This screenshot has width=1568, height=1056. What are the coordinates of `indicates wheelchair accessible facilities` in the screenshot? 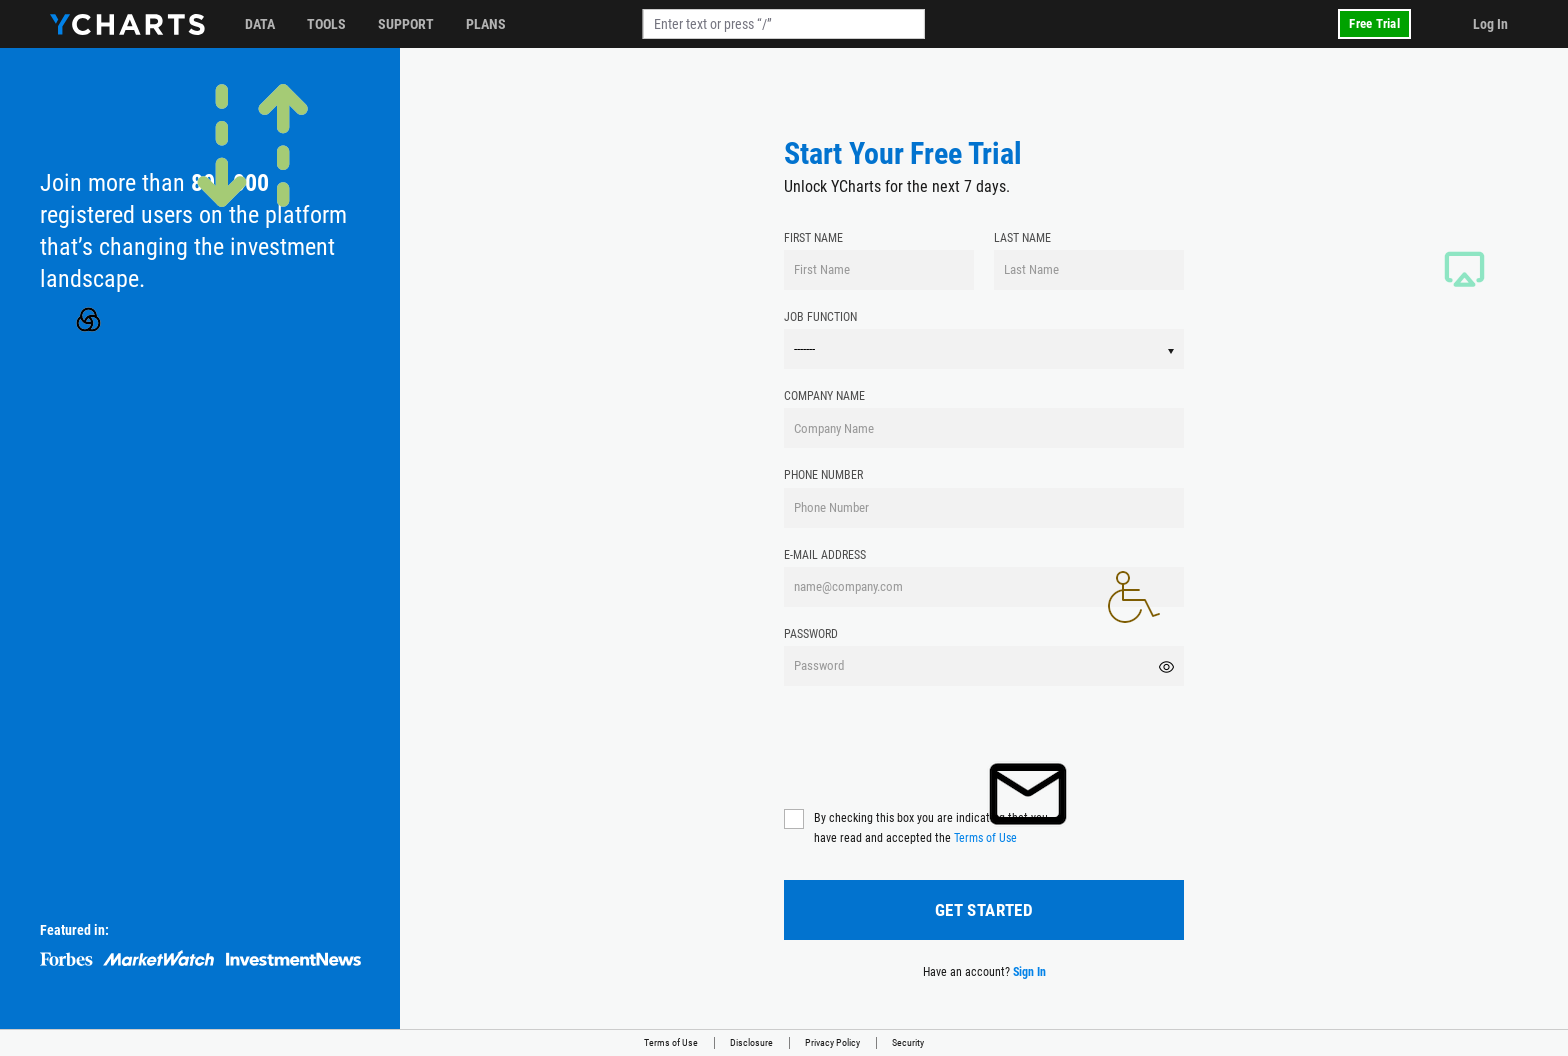 It's located at (1129, 598).